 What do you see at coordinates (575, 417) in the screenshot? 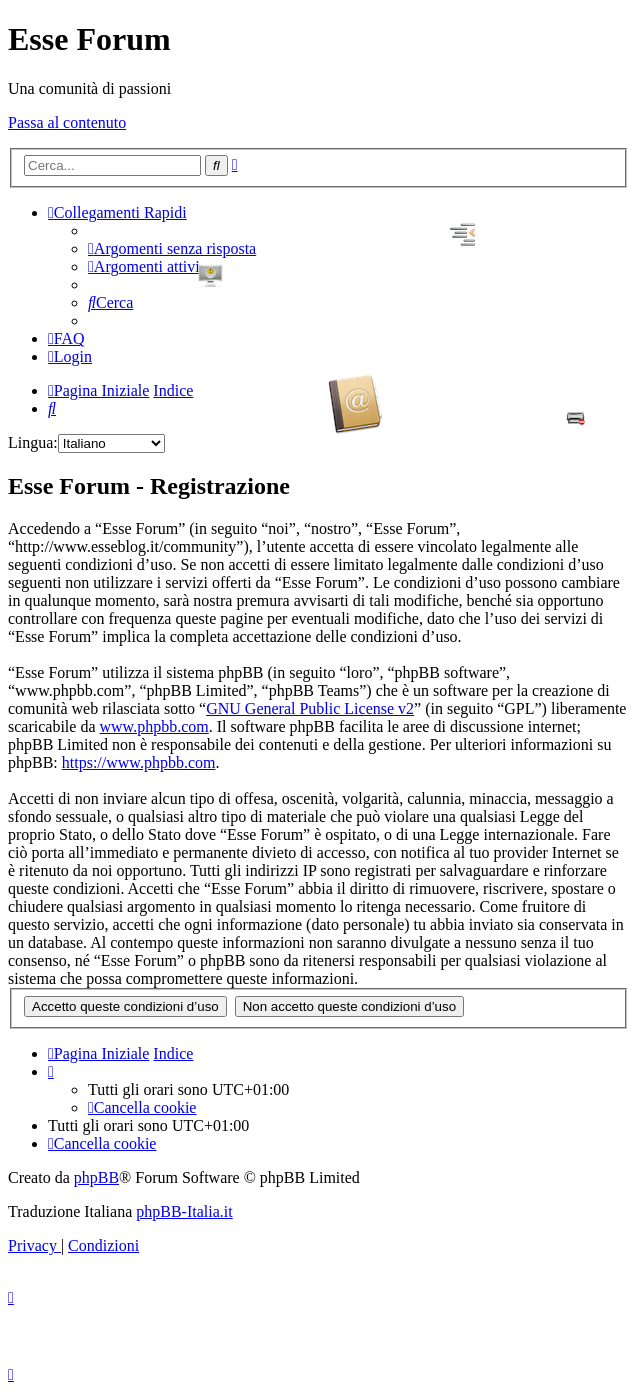
I see `indicates a printer error or malfunction` at bounding box center [575, 417].